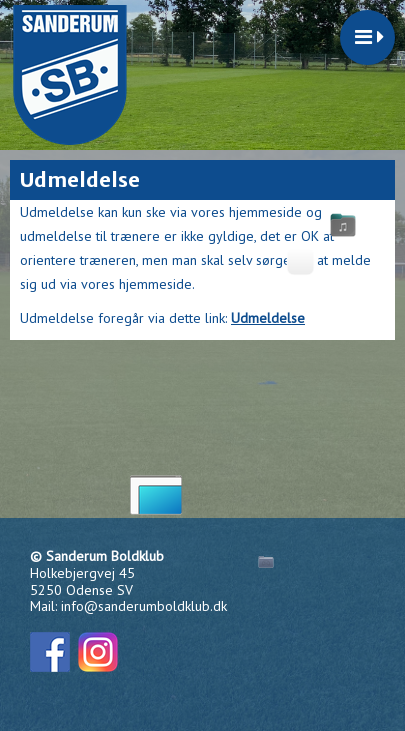 The width and height of the screenshot is (405, 731). What do you see at coordinates (156, 495) in the screenshot?
I see `open desktop view` at bounding box center [156, 495].